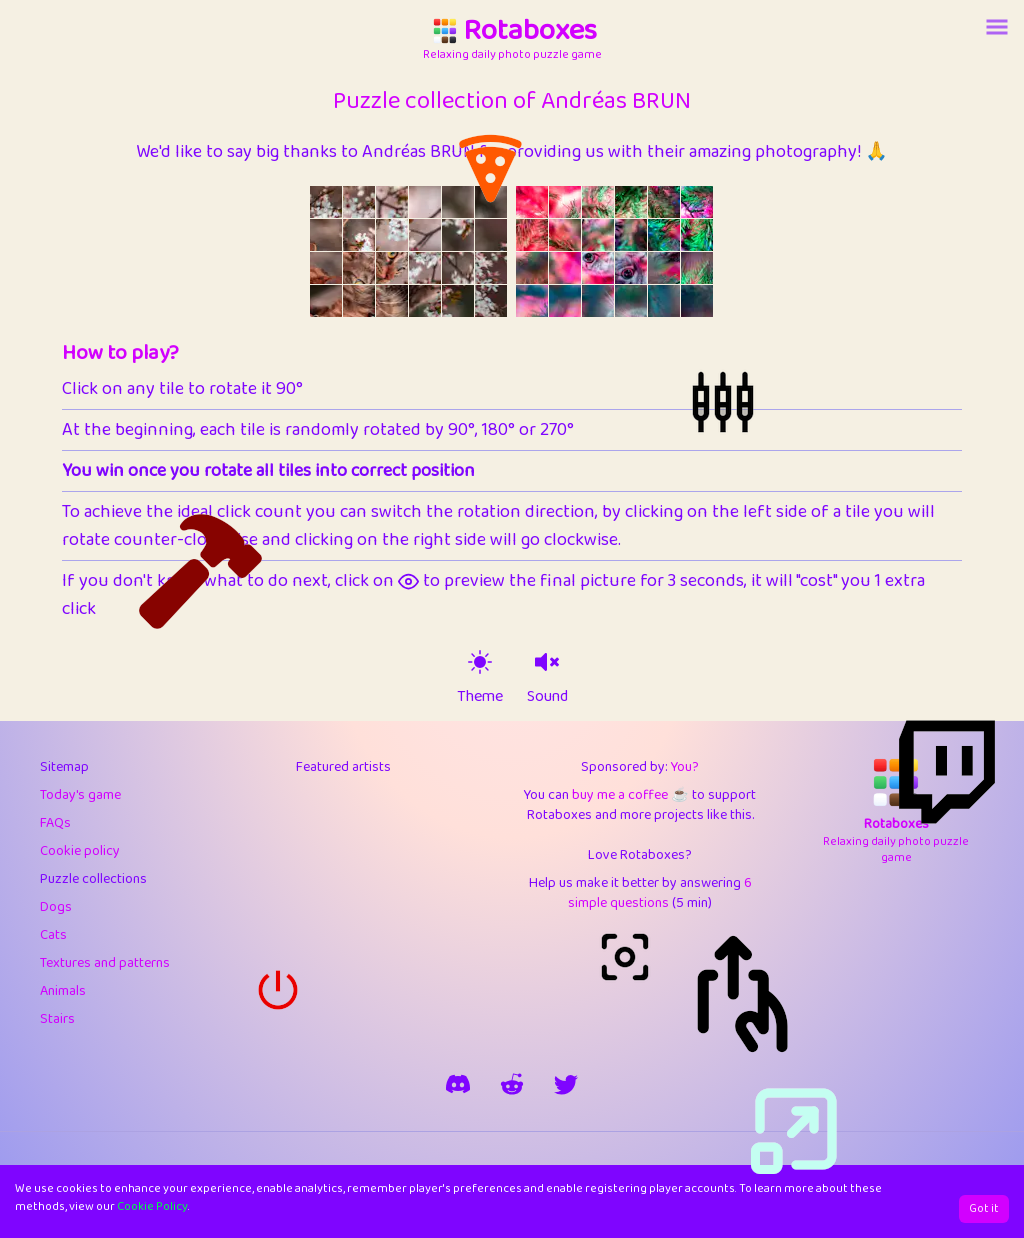 Image resolution: width=1024 pixels, height=1238 pixels. What do you see at coordinates (723, 402) in the screenshot?
I see `configure audio/video input settings` at bounding box center [723, 402].